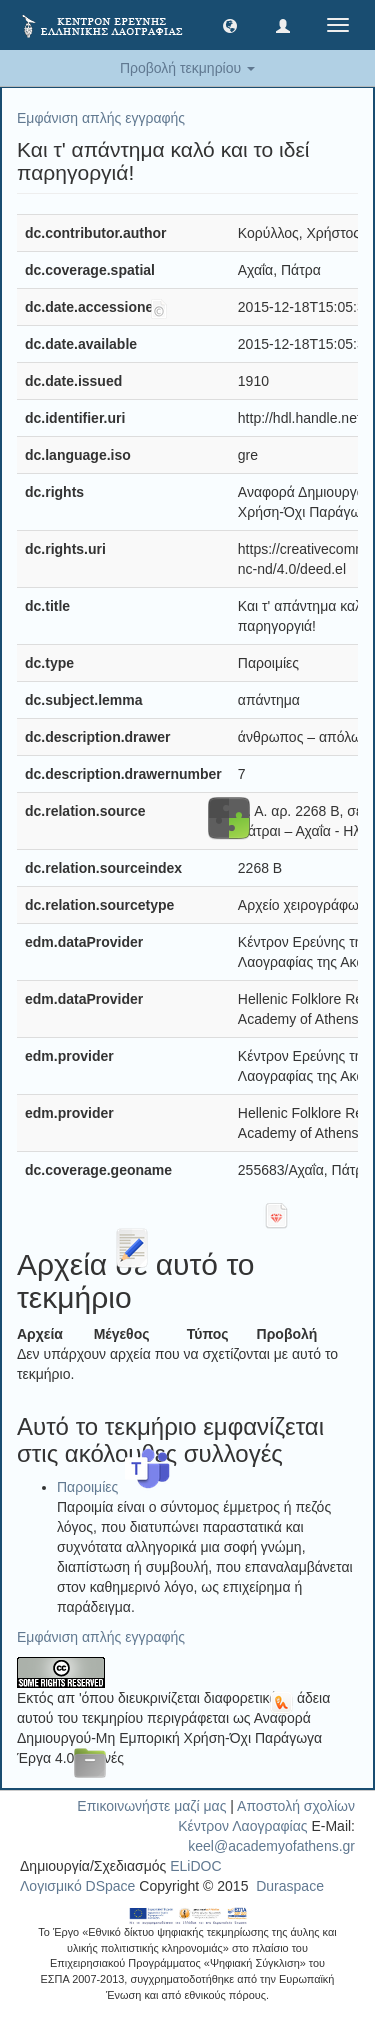 The width and height of the screenshot is (375, 2038). Describe the element at coordinates (281, 1702) in the screenshot. I see `launch gnome nibbles snake game` at that location.